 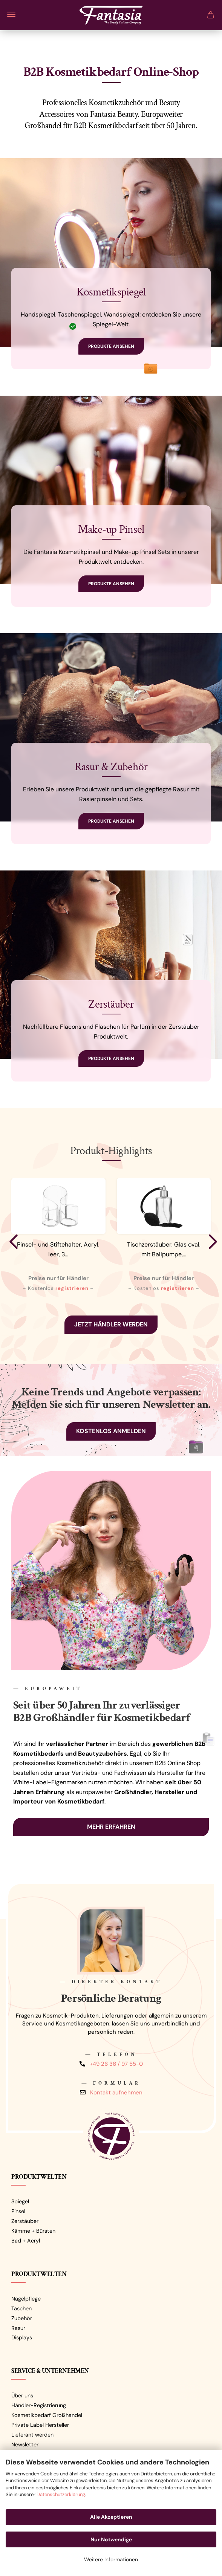 What do you see at coordinates (188, 939) in the screenshot?
I see `a PGP signature file for verifying authenticity` at bounding box center [188, 939].